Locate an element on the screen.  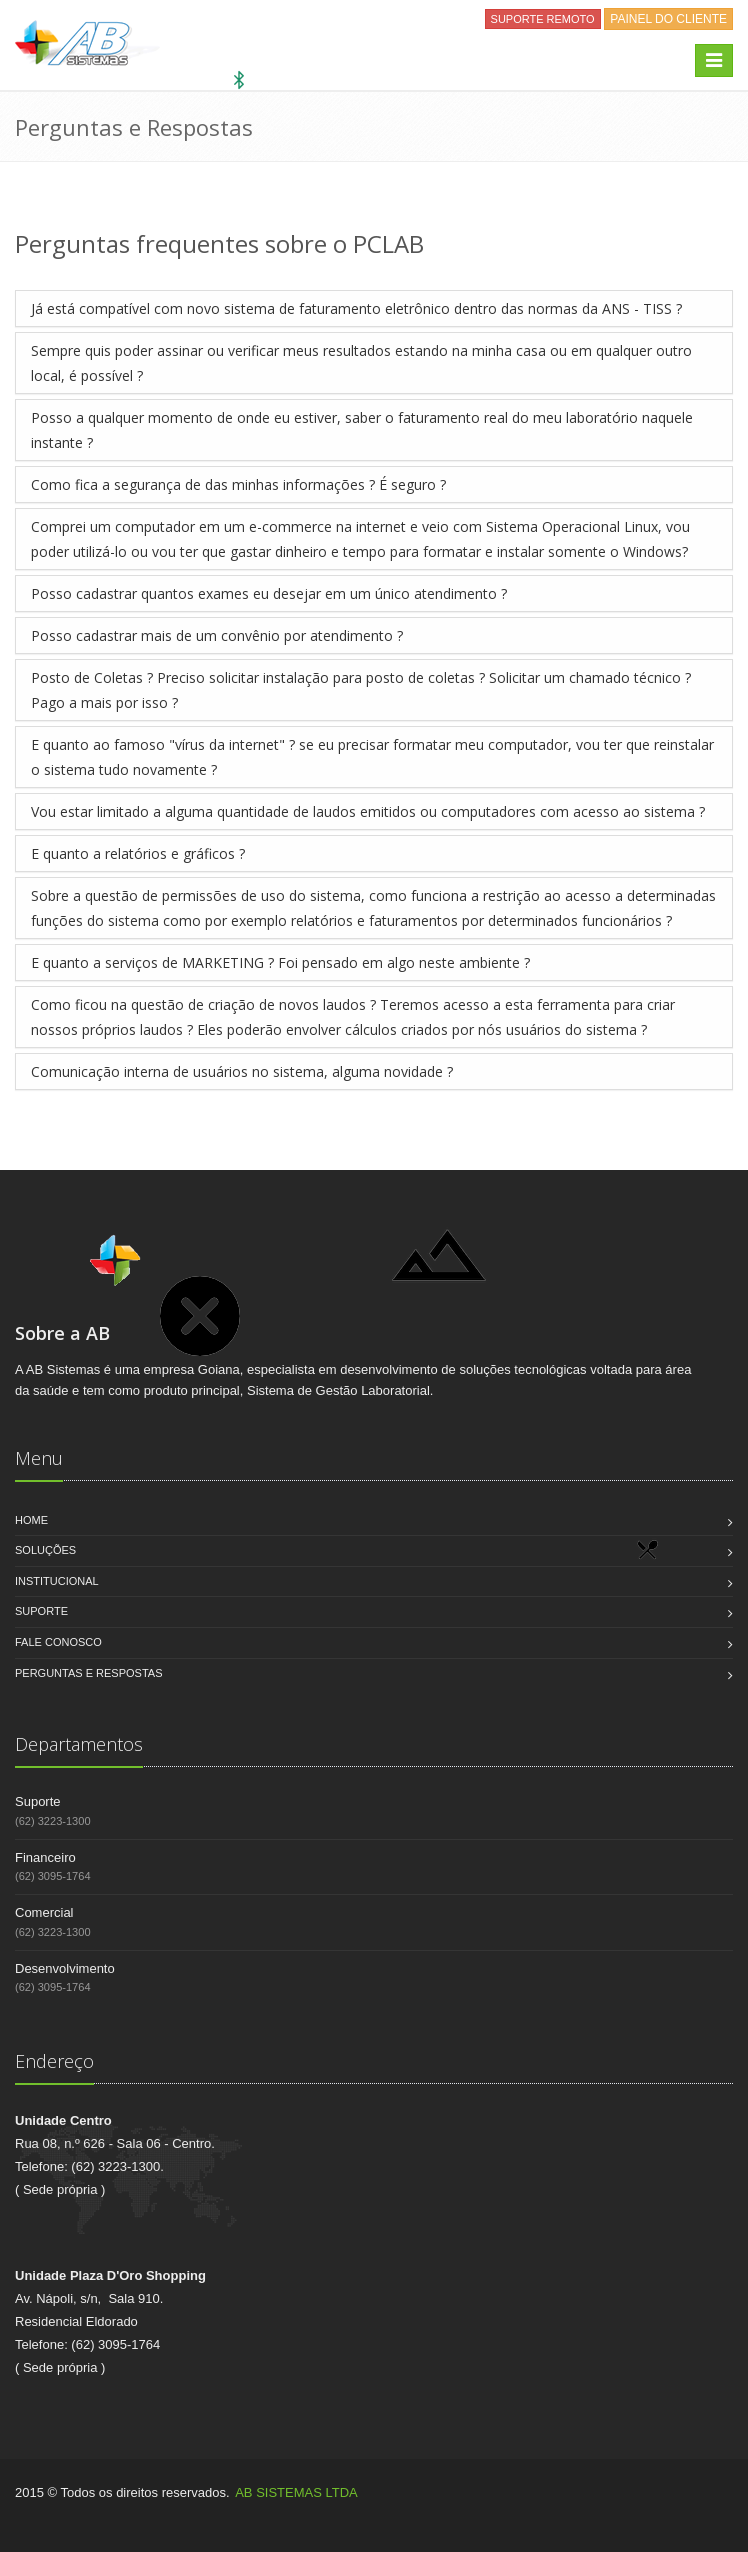
cancel or close the current action is located at coordinates (200, 1316).